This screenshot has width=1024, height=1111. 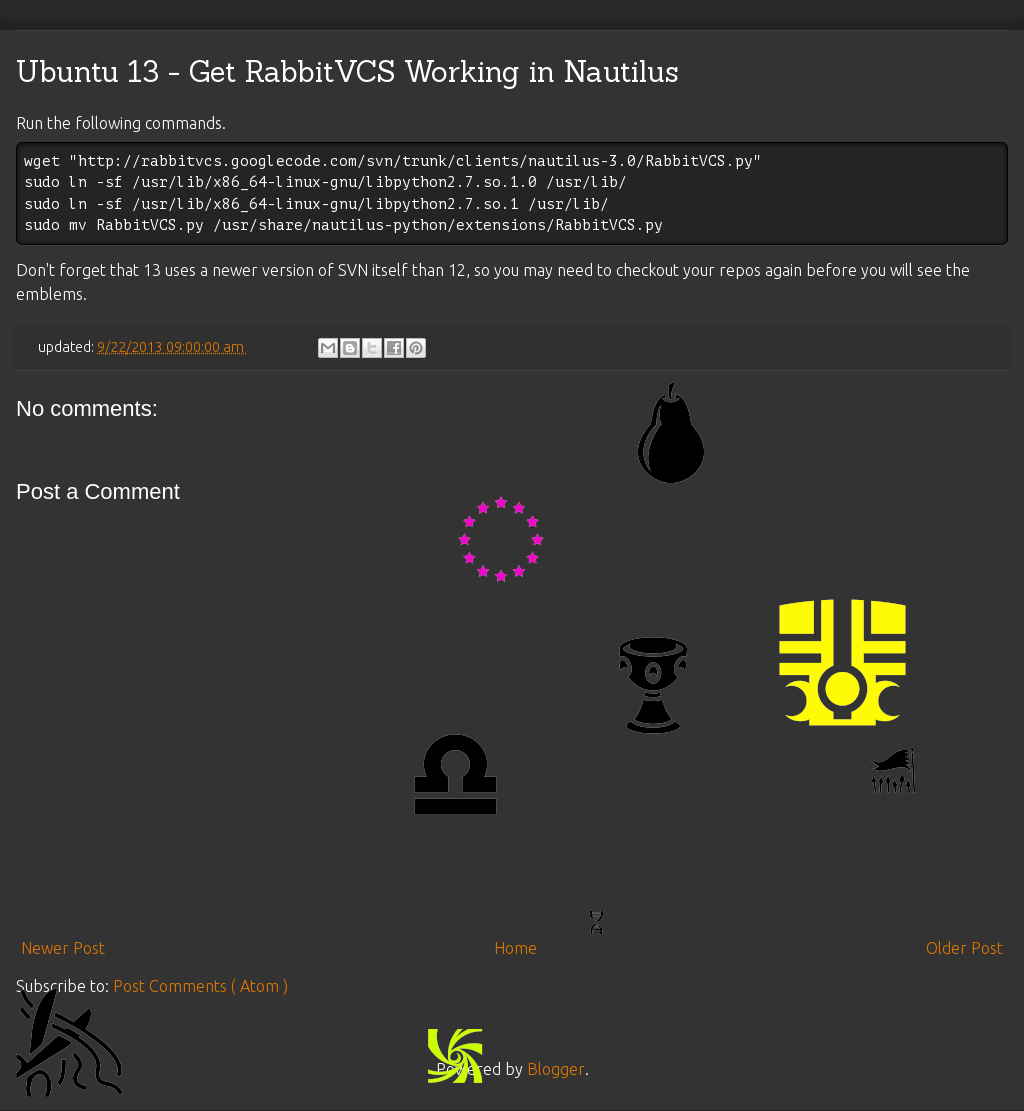 What do you see at coordinates (71, 1042) in the screenshot?
I see `cut or trim hair` at bounding box center [71, 1042].